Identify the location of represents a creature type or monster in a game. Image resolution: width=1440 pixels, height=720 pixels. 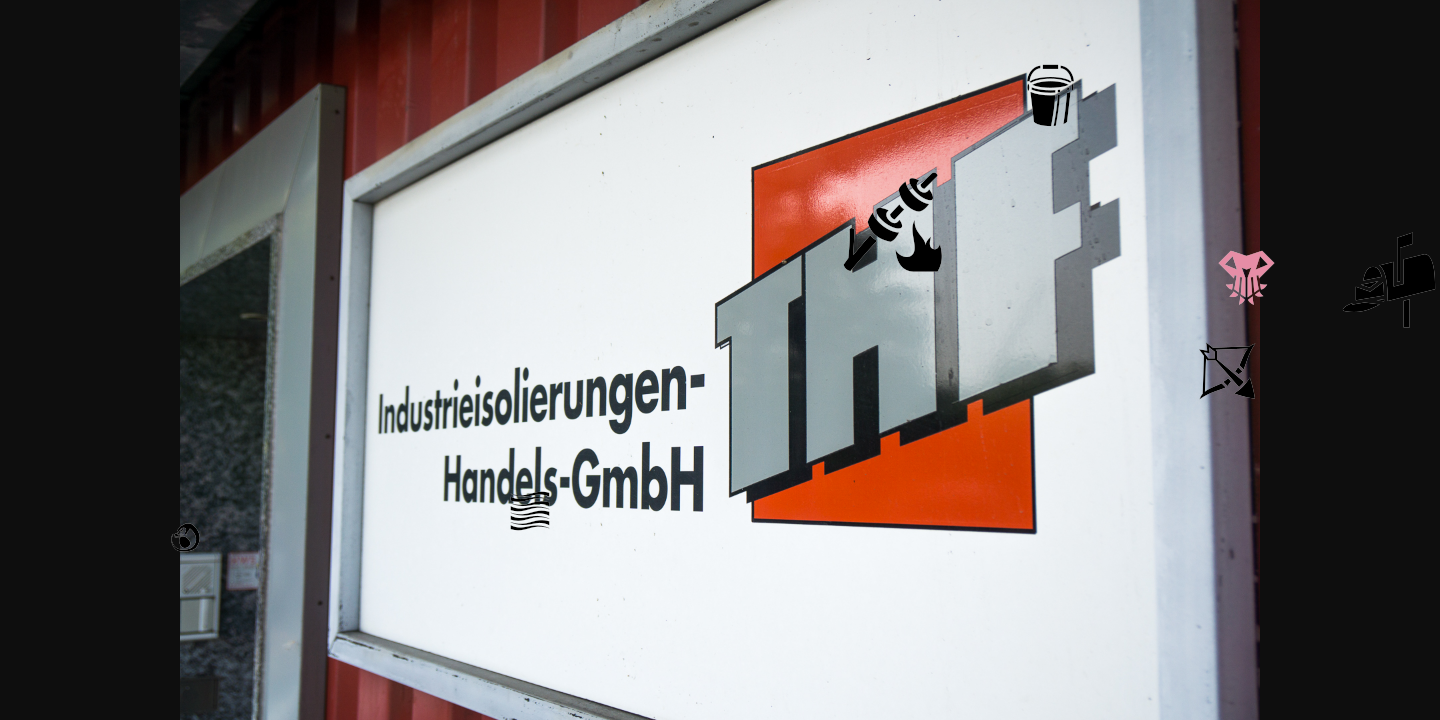
(1246, 277).